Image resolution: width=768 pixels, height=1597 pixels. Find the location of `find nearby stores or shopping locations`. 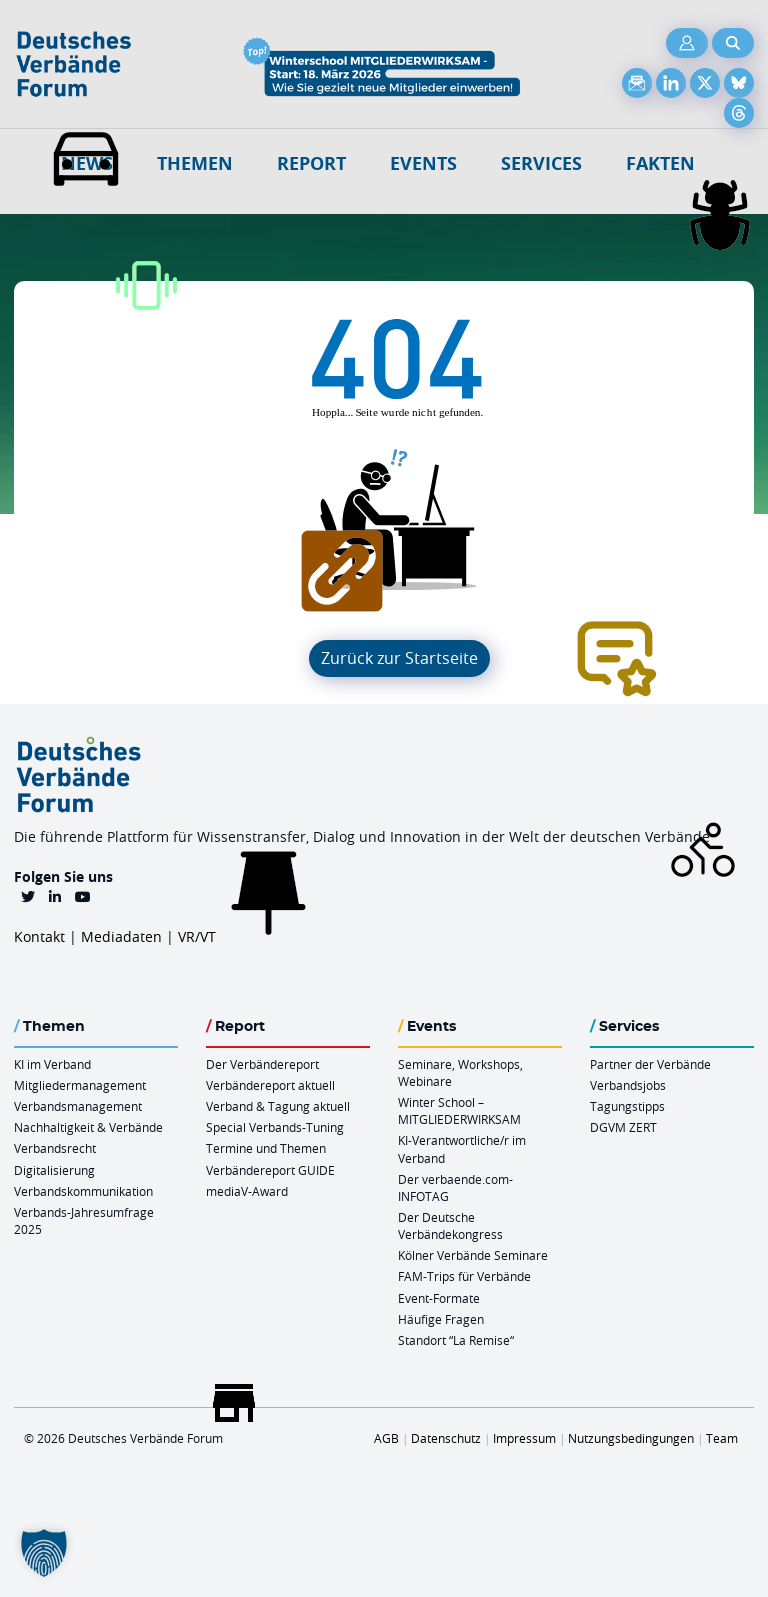

find nearby stores or shopping locations is located at coordinates (234, 1403).